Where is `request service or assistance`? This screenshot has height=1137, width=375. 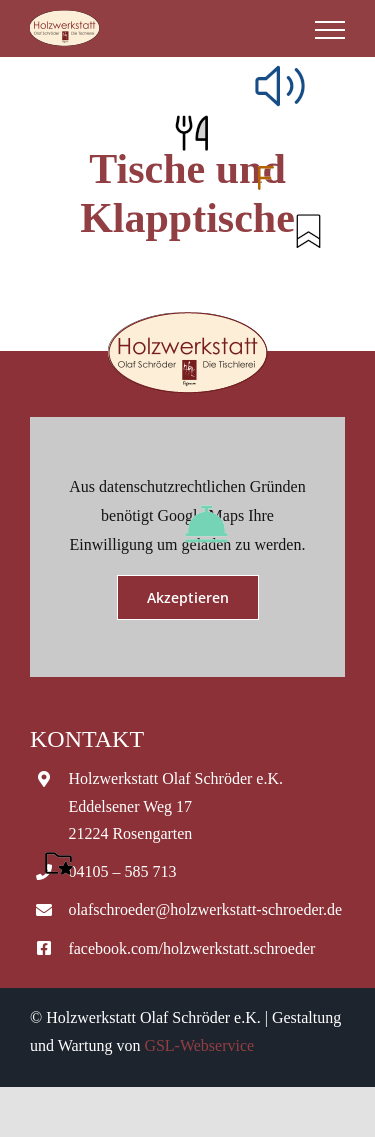
request service or assistance is located at coordinates (206, 525).